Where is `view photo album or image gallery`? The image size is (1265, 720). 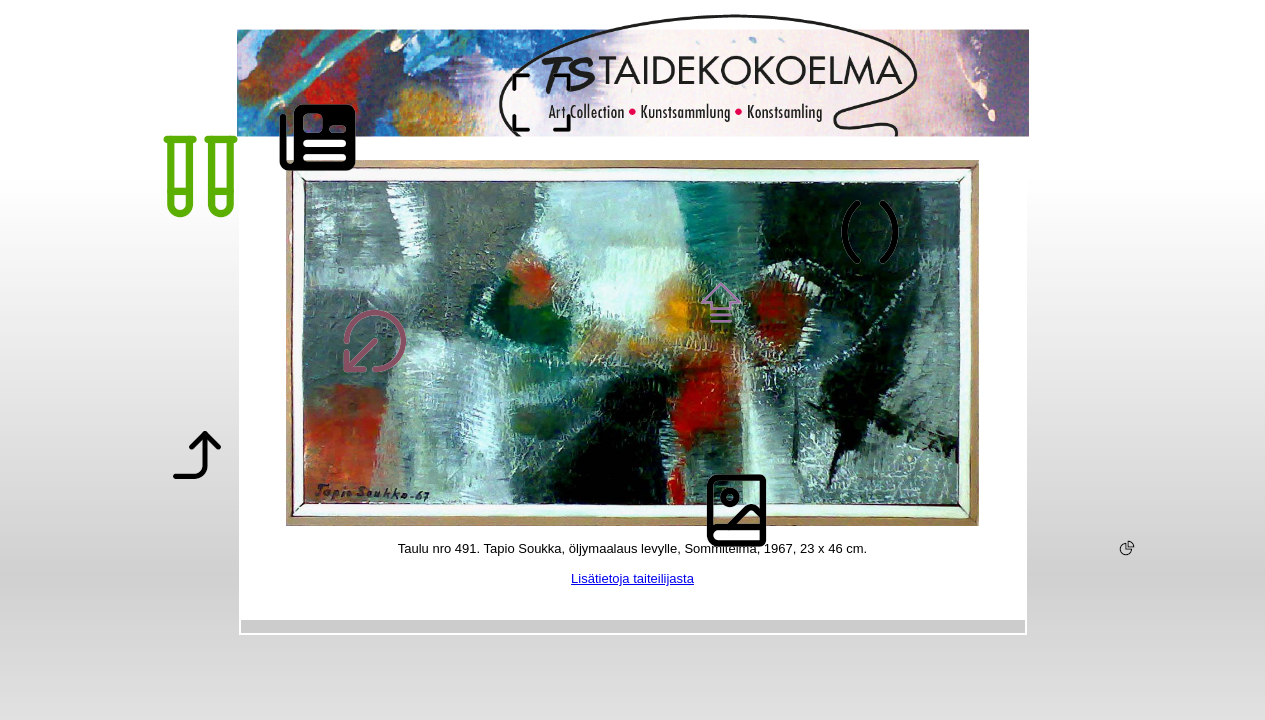
view photo album or image gallery is located at coordinates (736, 510).